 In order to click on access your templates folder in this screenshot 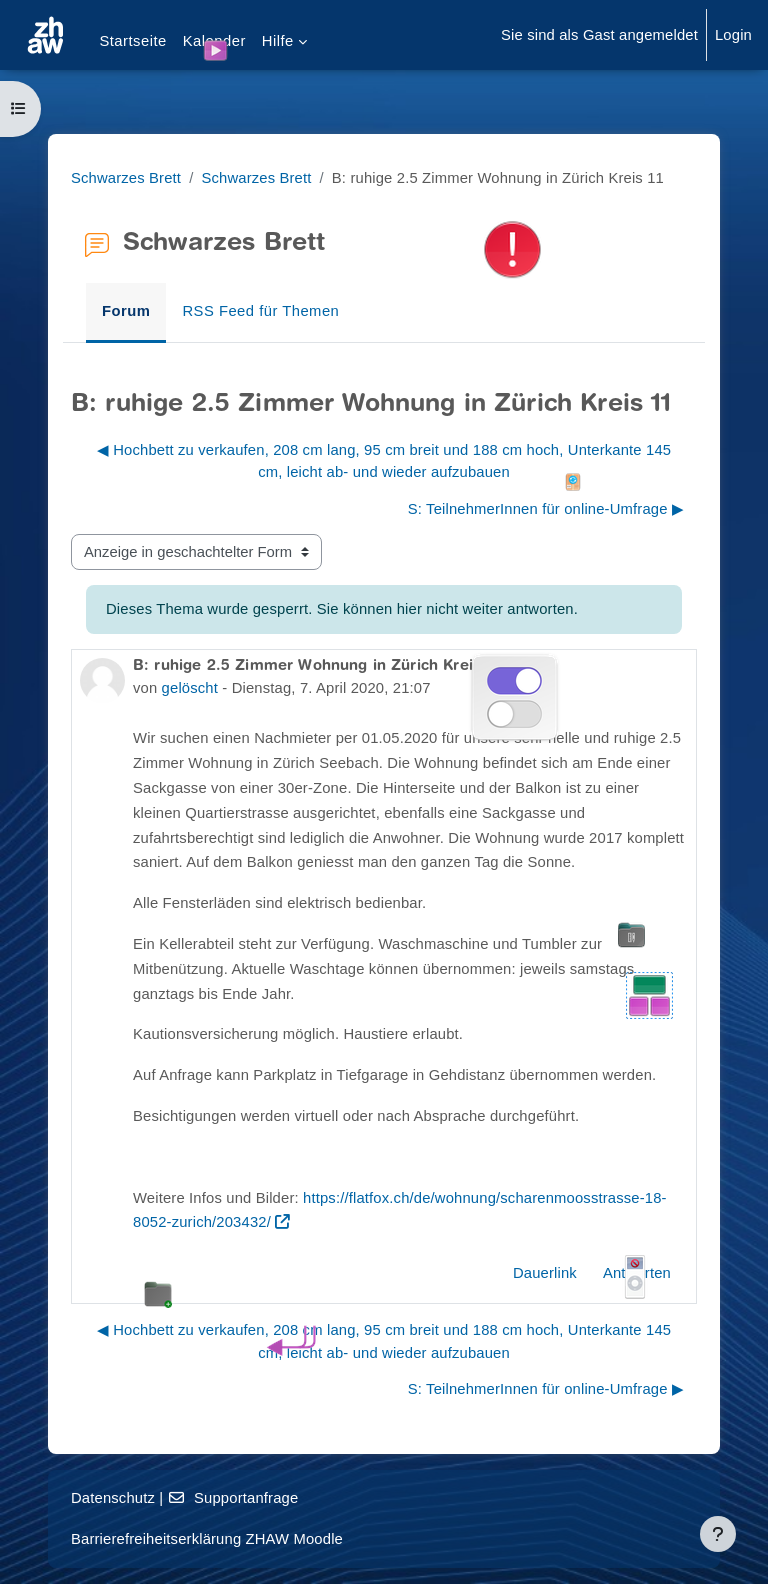, I will do `click(631, 934)`.